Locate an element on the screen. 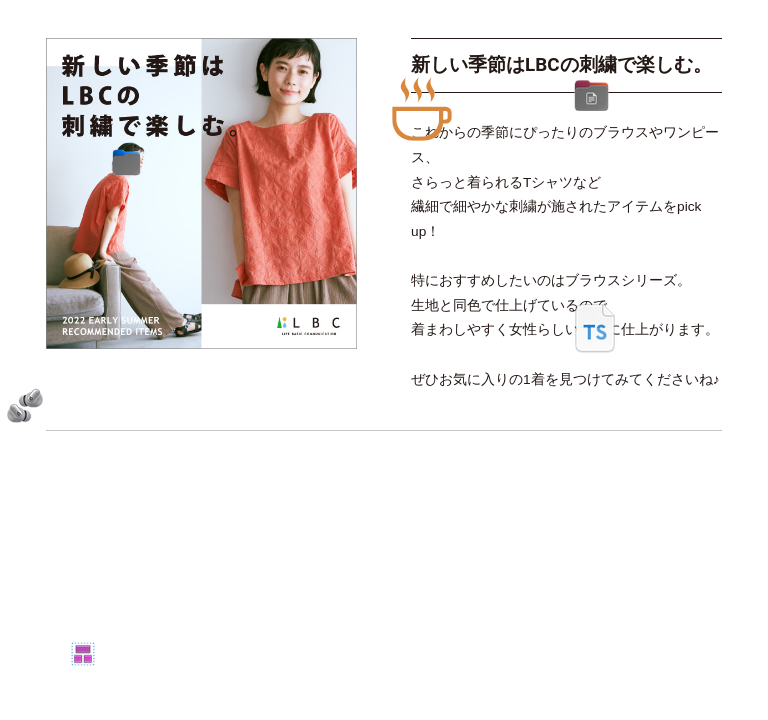  caffeine mode is active, preventing sleep is located at coordinates (422, 111).